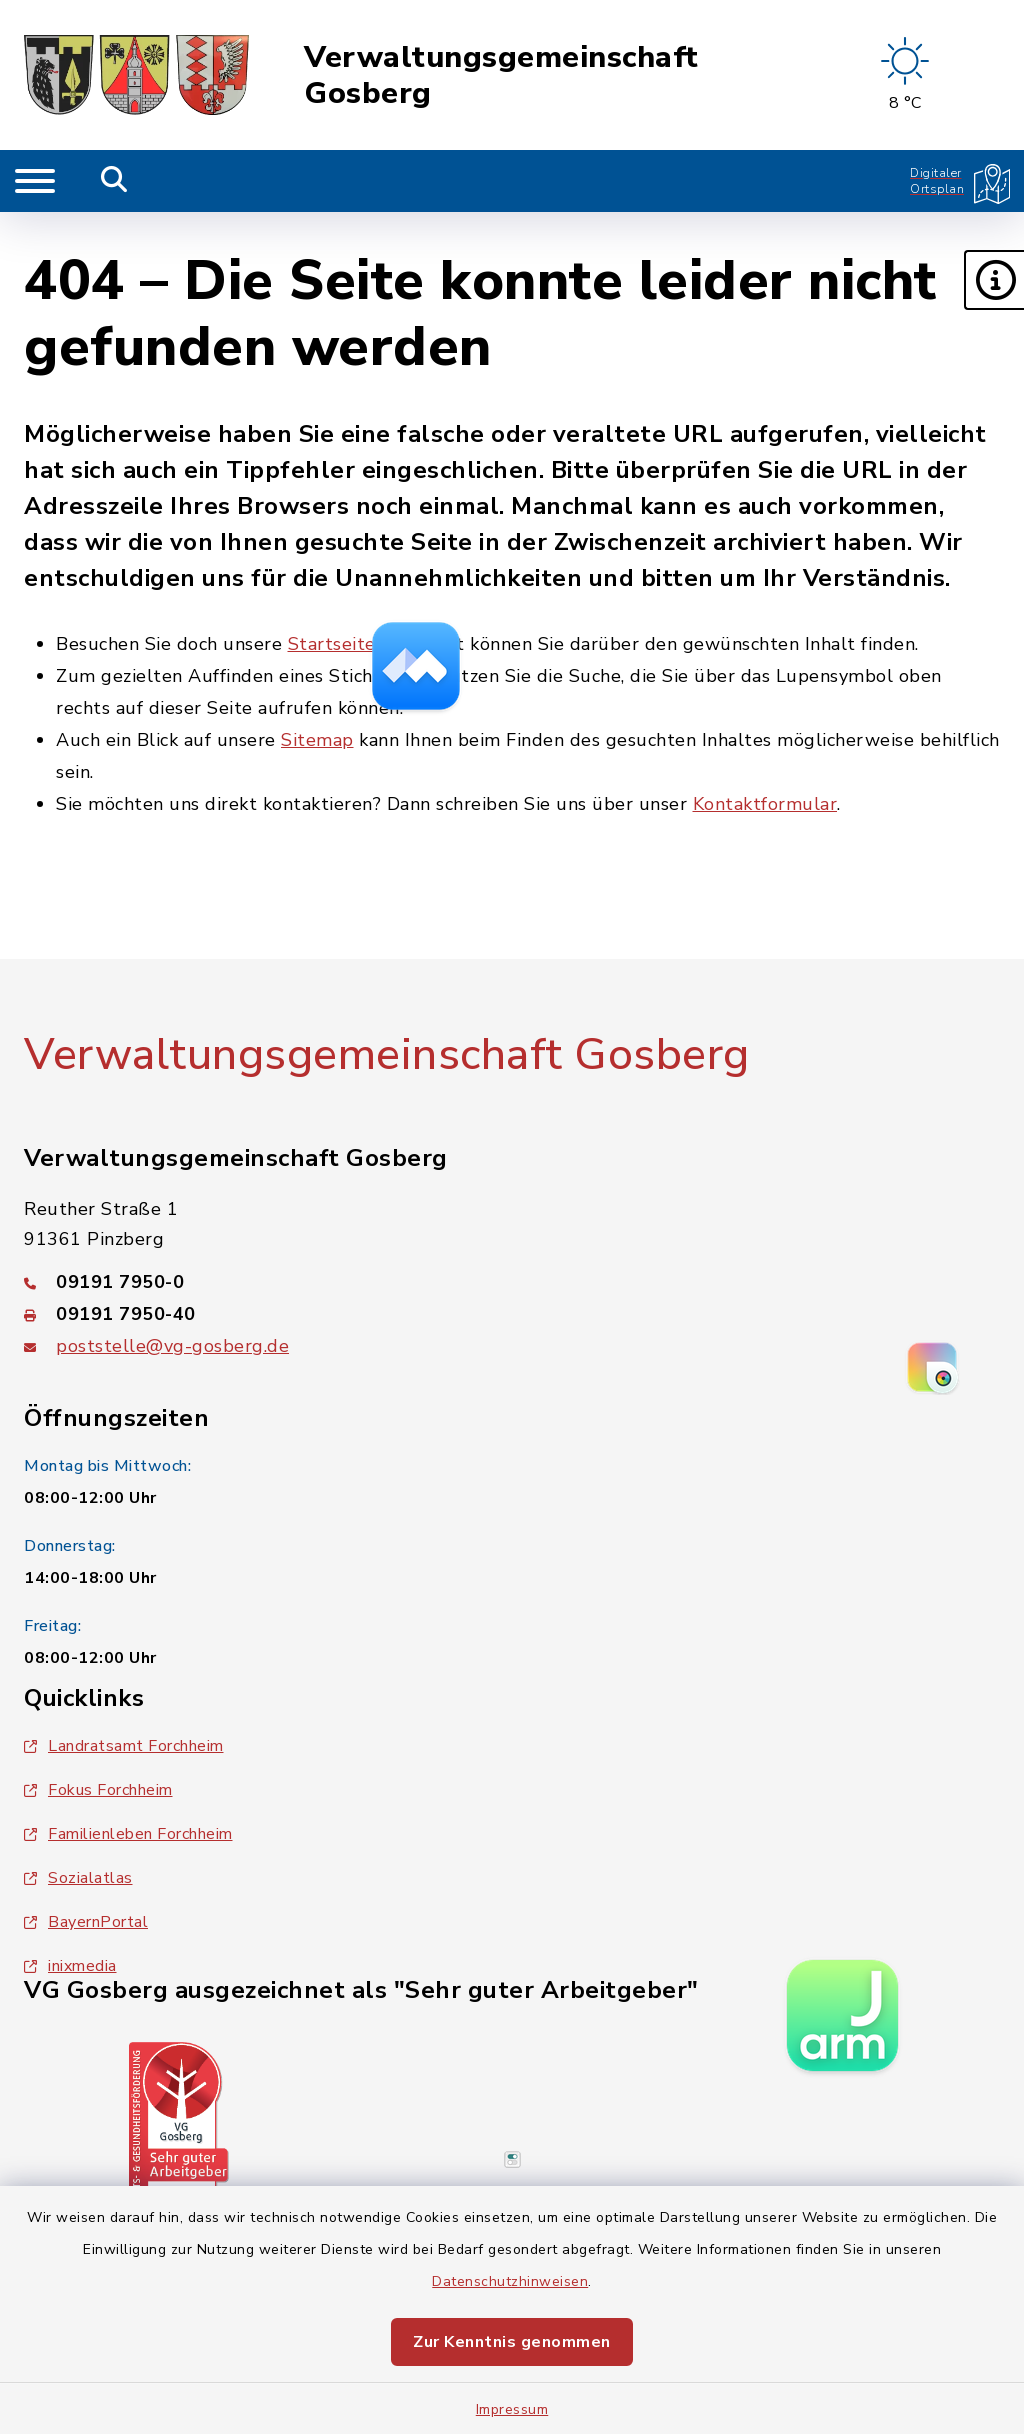 Image resolution: width=1024 pixels, height=2434 pixels. What do you see at coordinates (932, 1367) in the screenshot?
I see `open colorgrab color picker app` at bounding box center [932, 1367].